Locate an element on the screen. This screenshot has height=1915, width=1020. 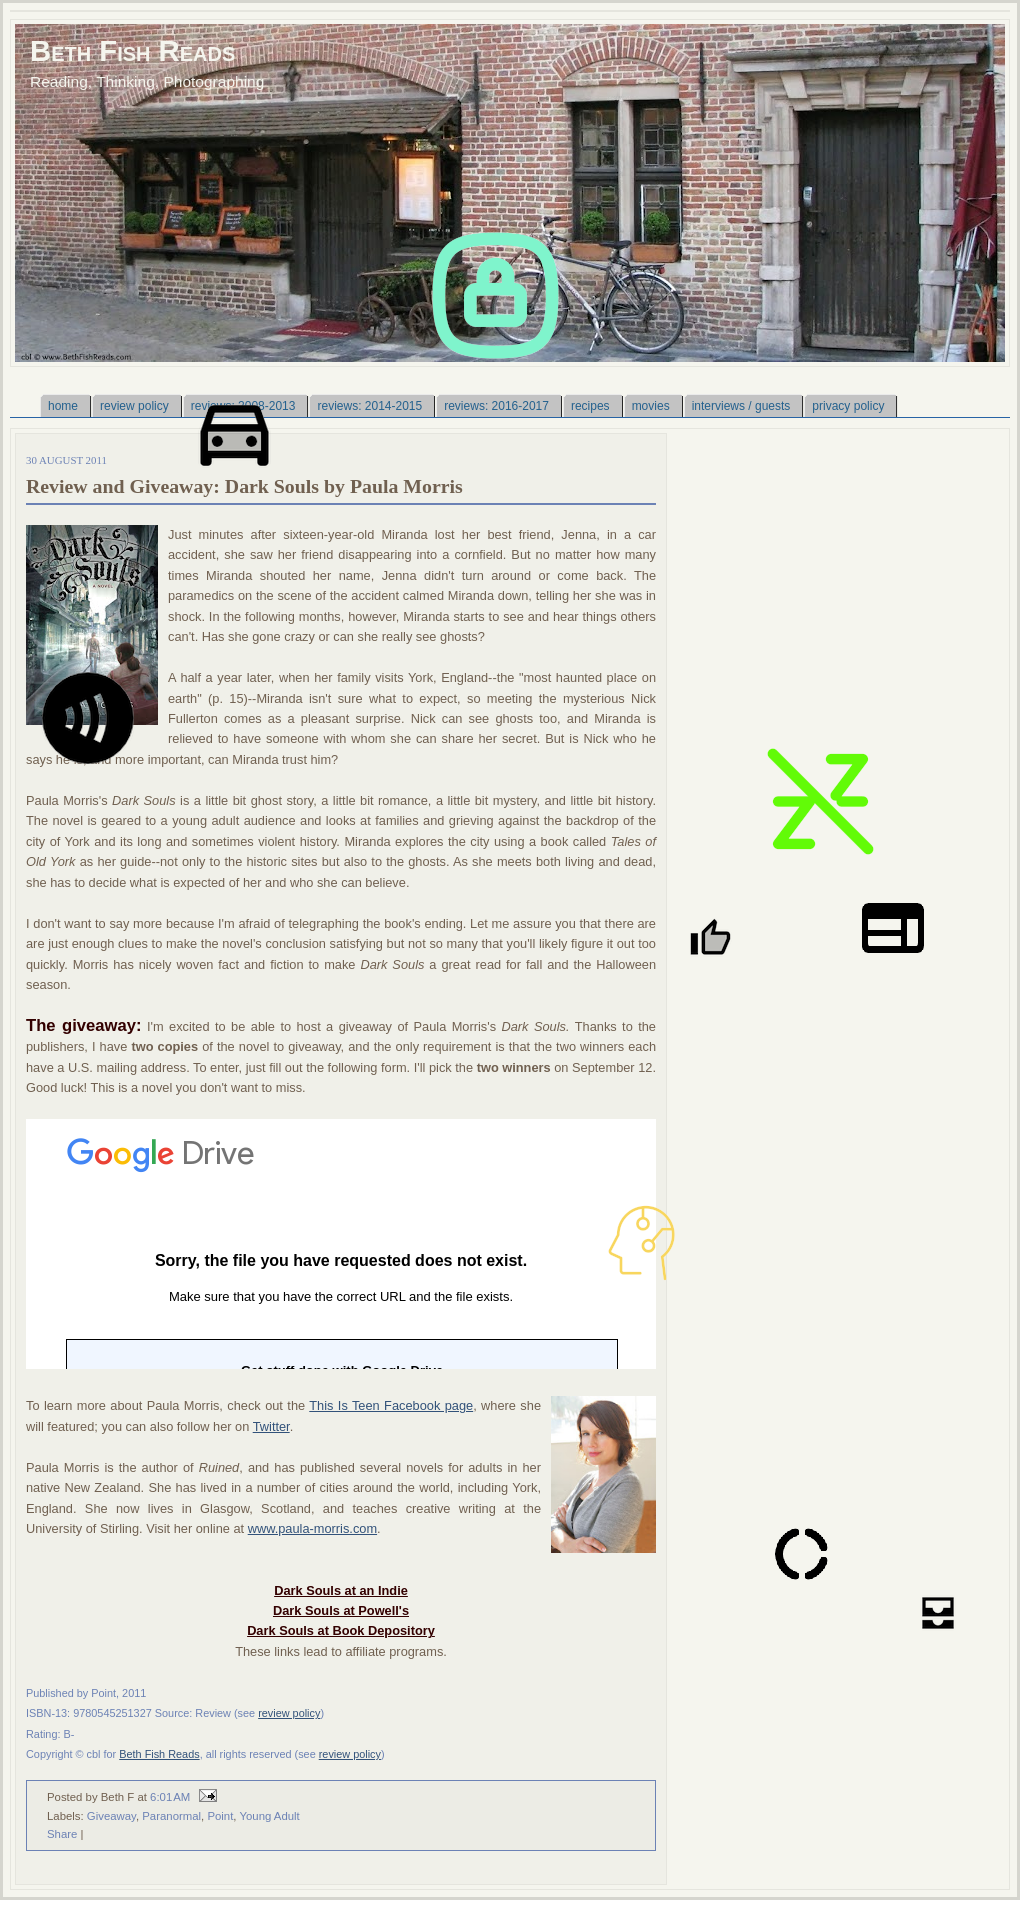
disable sleep mode is located at coordinates (820, 801).